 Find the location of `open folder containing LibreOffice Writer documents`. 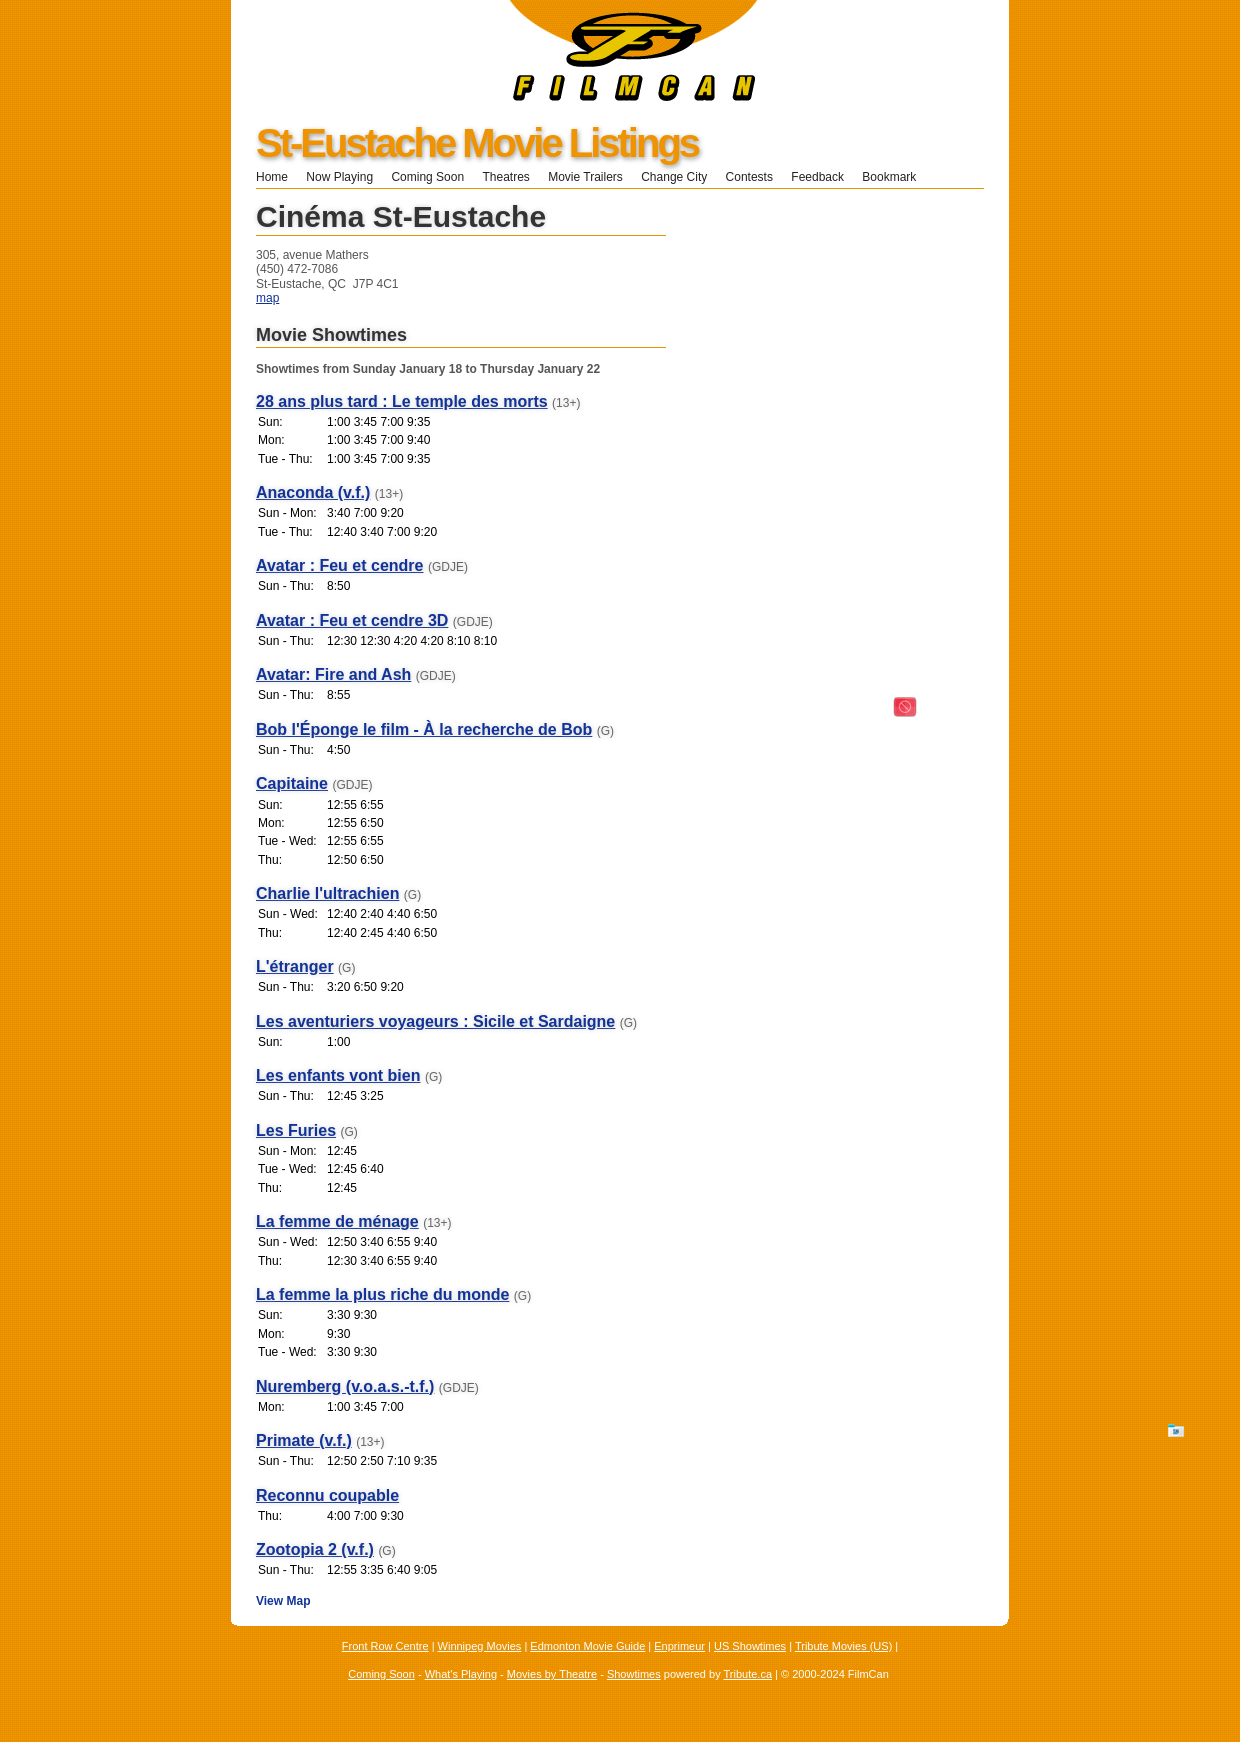

open folder containing LibreOffice Writer documents is located at coordinates (1176, 1431).